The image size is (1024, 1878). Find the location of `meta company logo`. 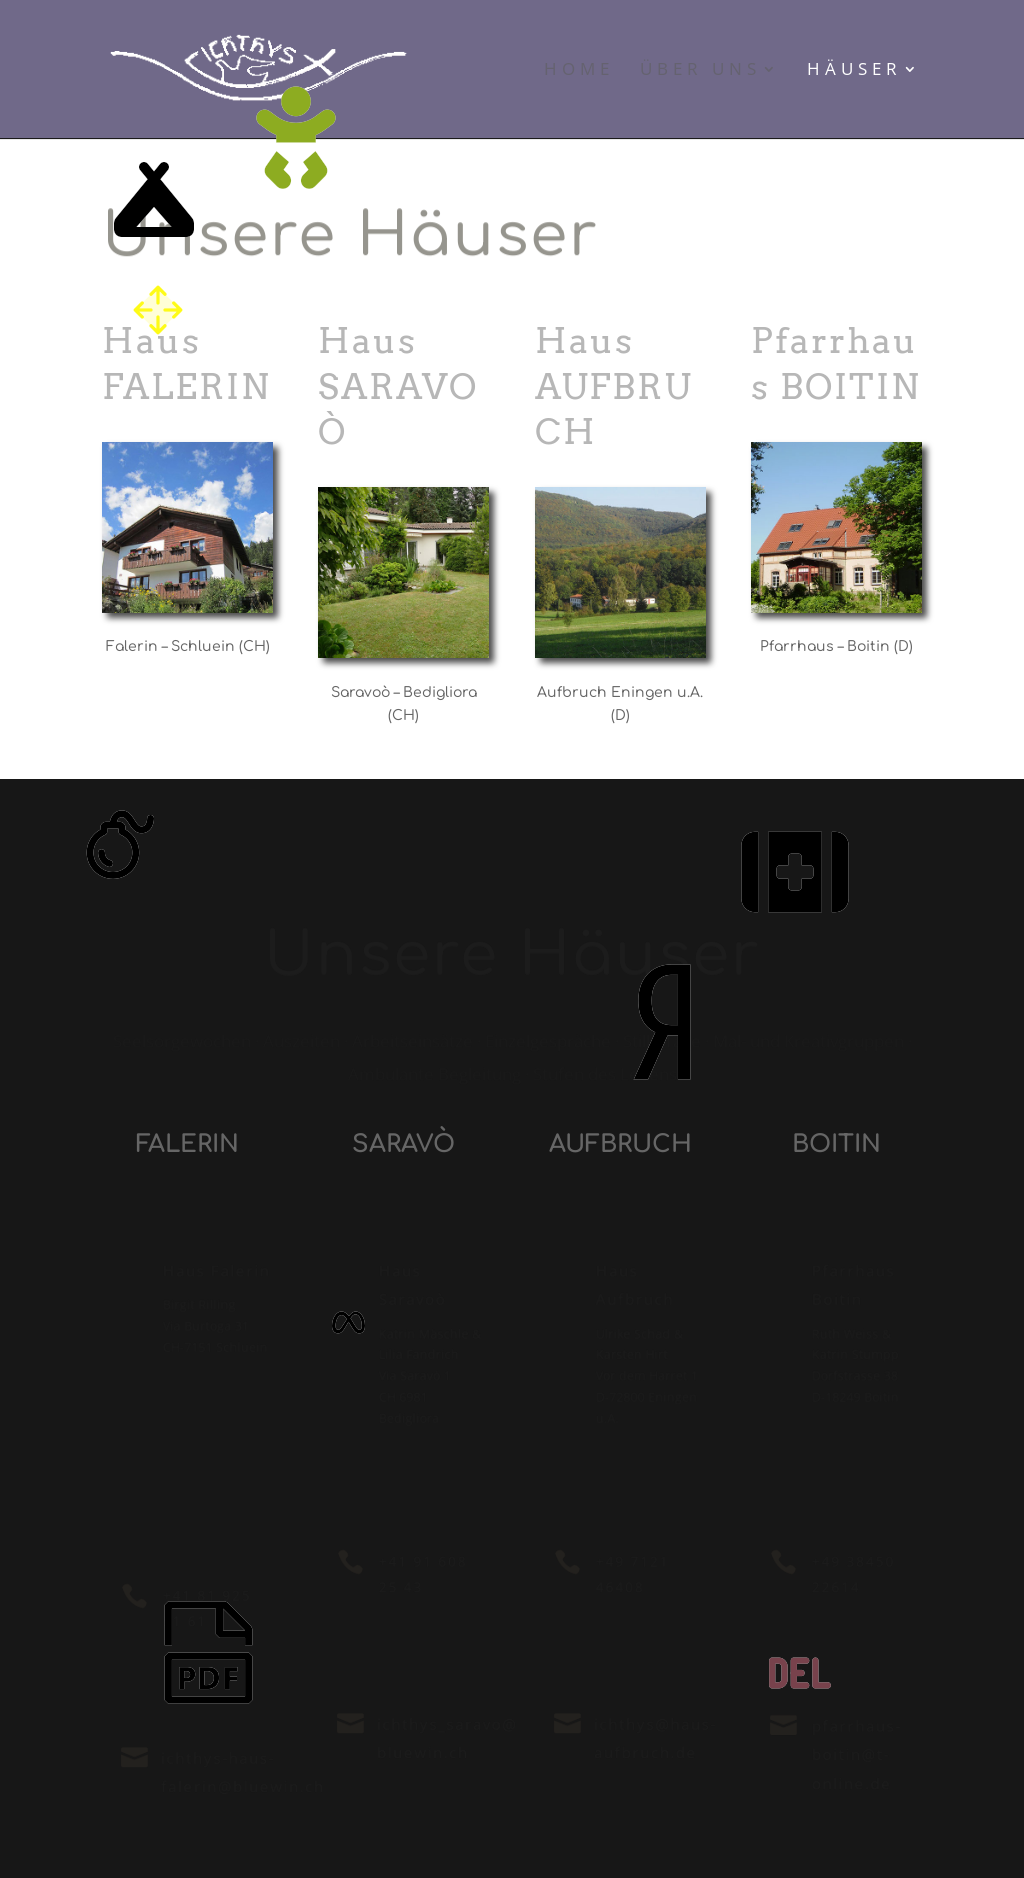

meta company logo is located at coordinates (348, 1322).